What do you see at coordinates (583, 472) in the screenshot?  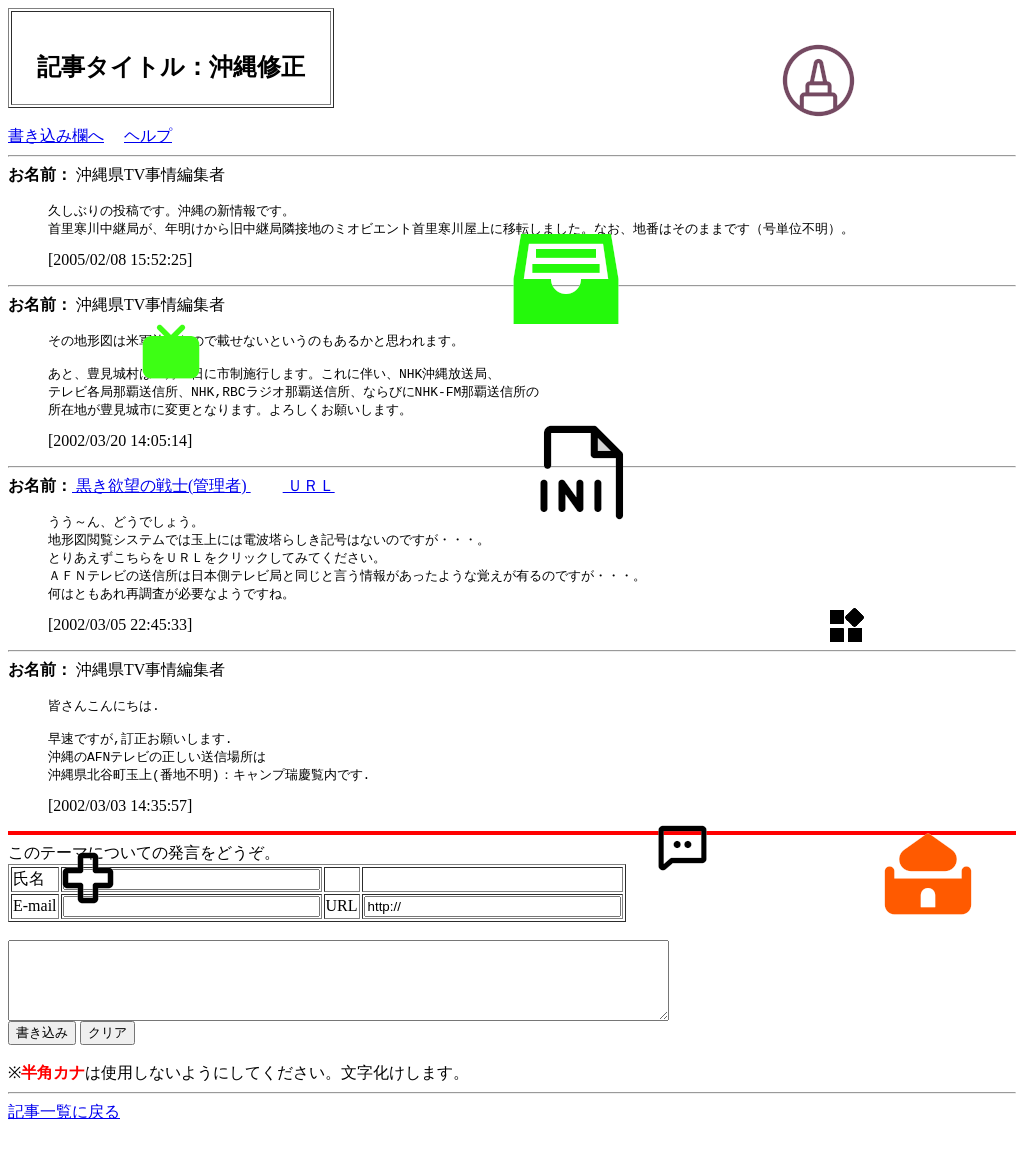 I see `view or open an INI configuration file` at bounding box center [583, 472].